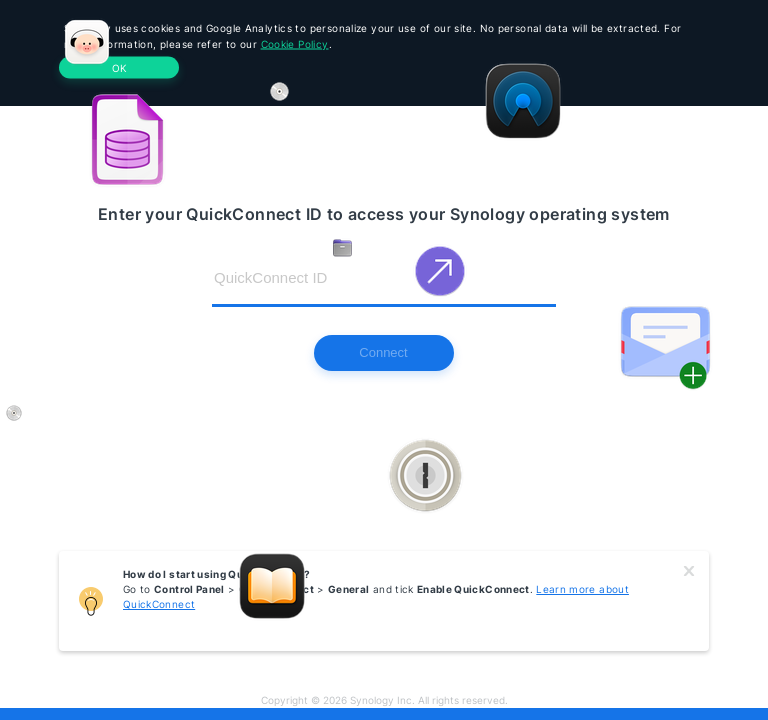 Image resolution: width=768 pixels, height=720 pixels. Describe the element at coordinates (425, 475) in the screenshot. I see `open the passwords app` at that location.